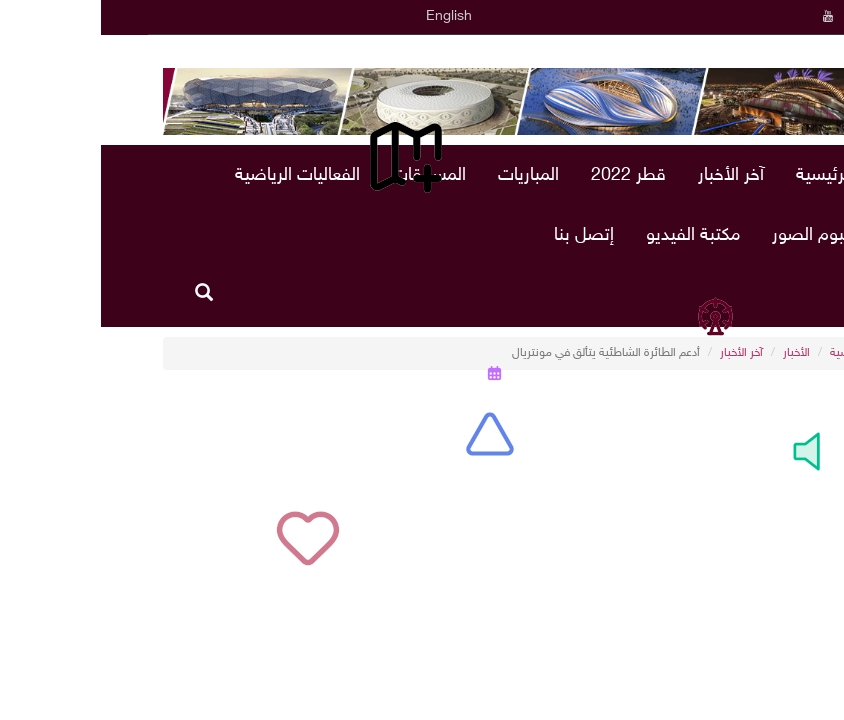 Image resolution: width=844 pixels, height=720 pixels. I want to click on play or start media content, so click(490, 434).